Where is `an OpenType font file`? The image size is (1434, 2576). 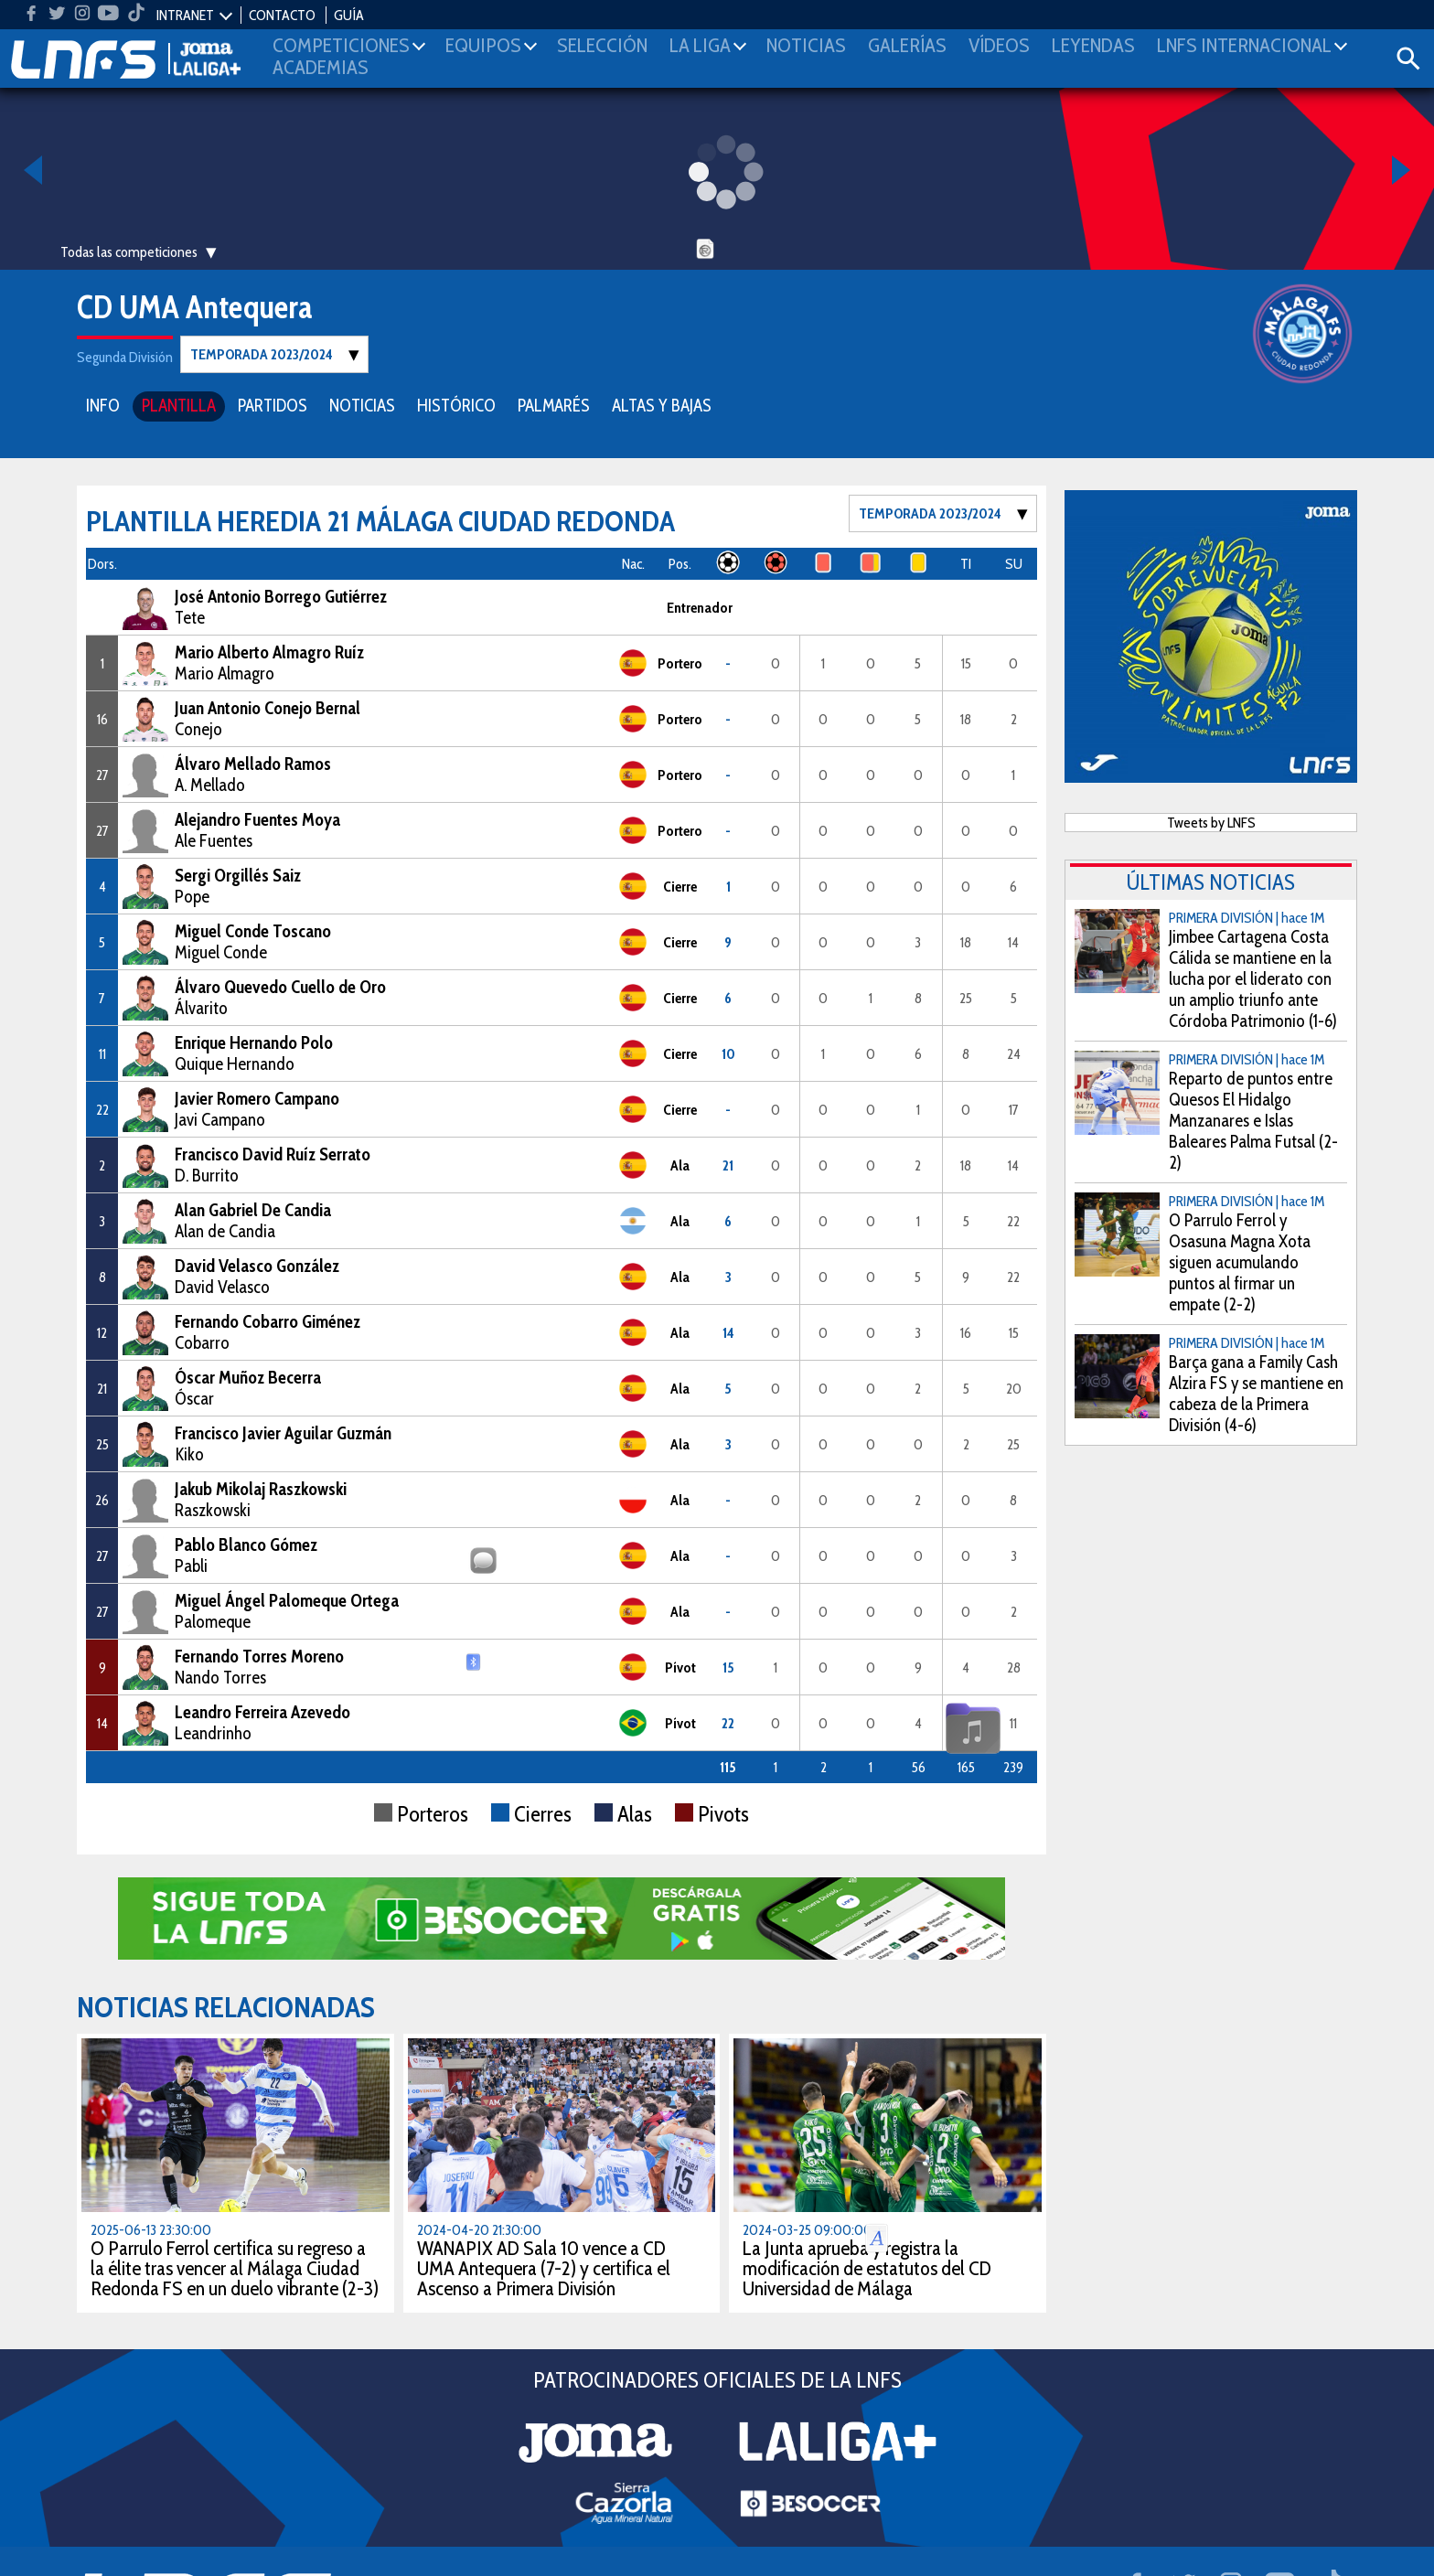
an OpenType font file is located at coordinates (876, 2238).